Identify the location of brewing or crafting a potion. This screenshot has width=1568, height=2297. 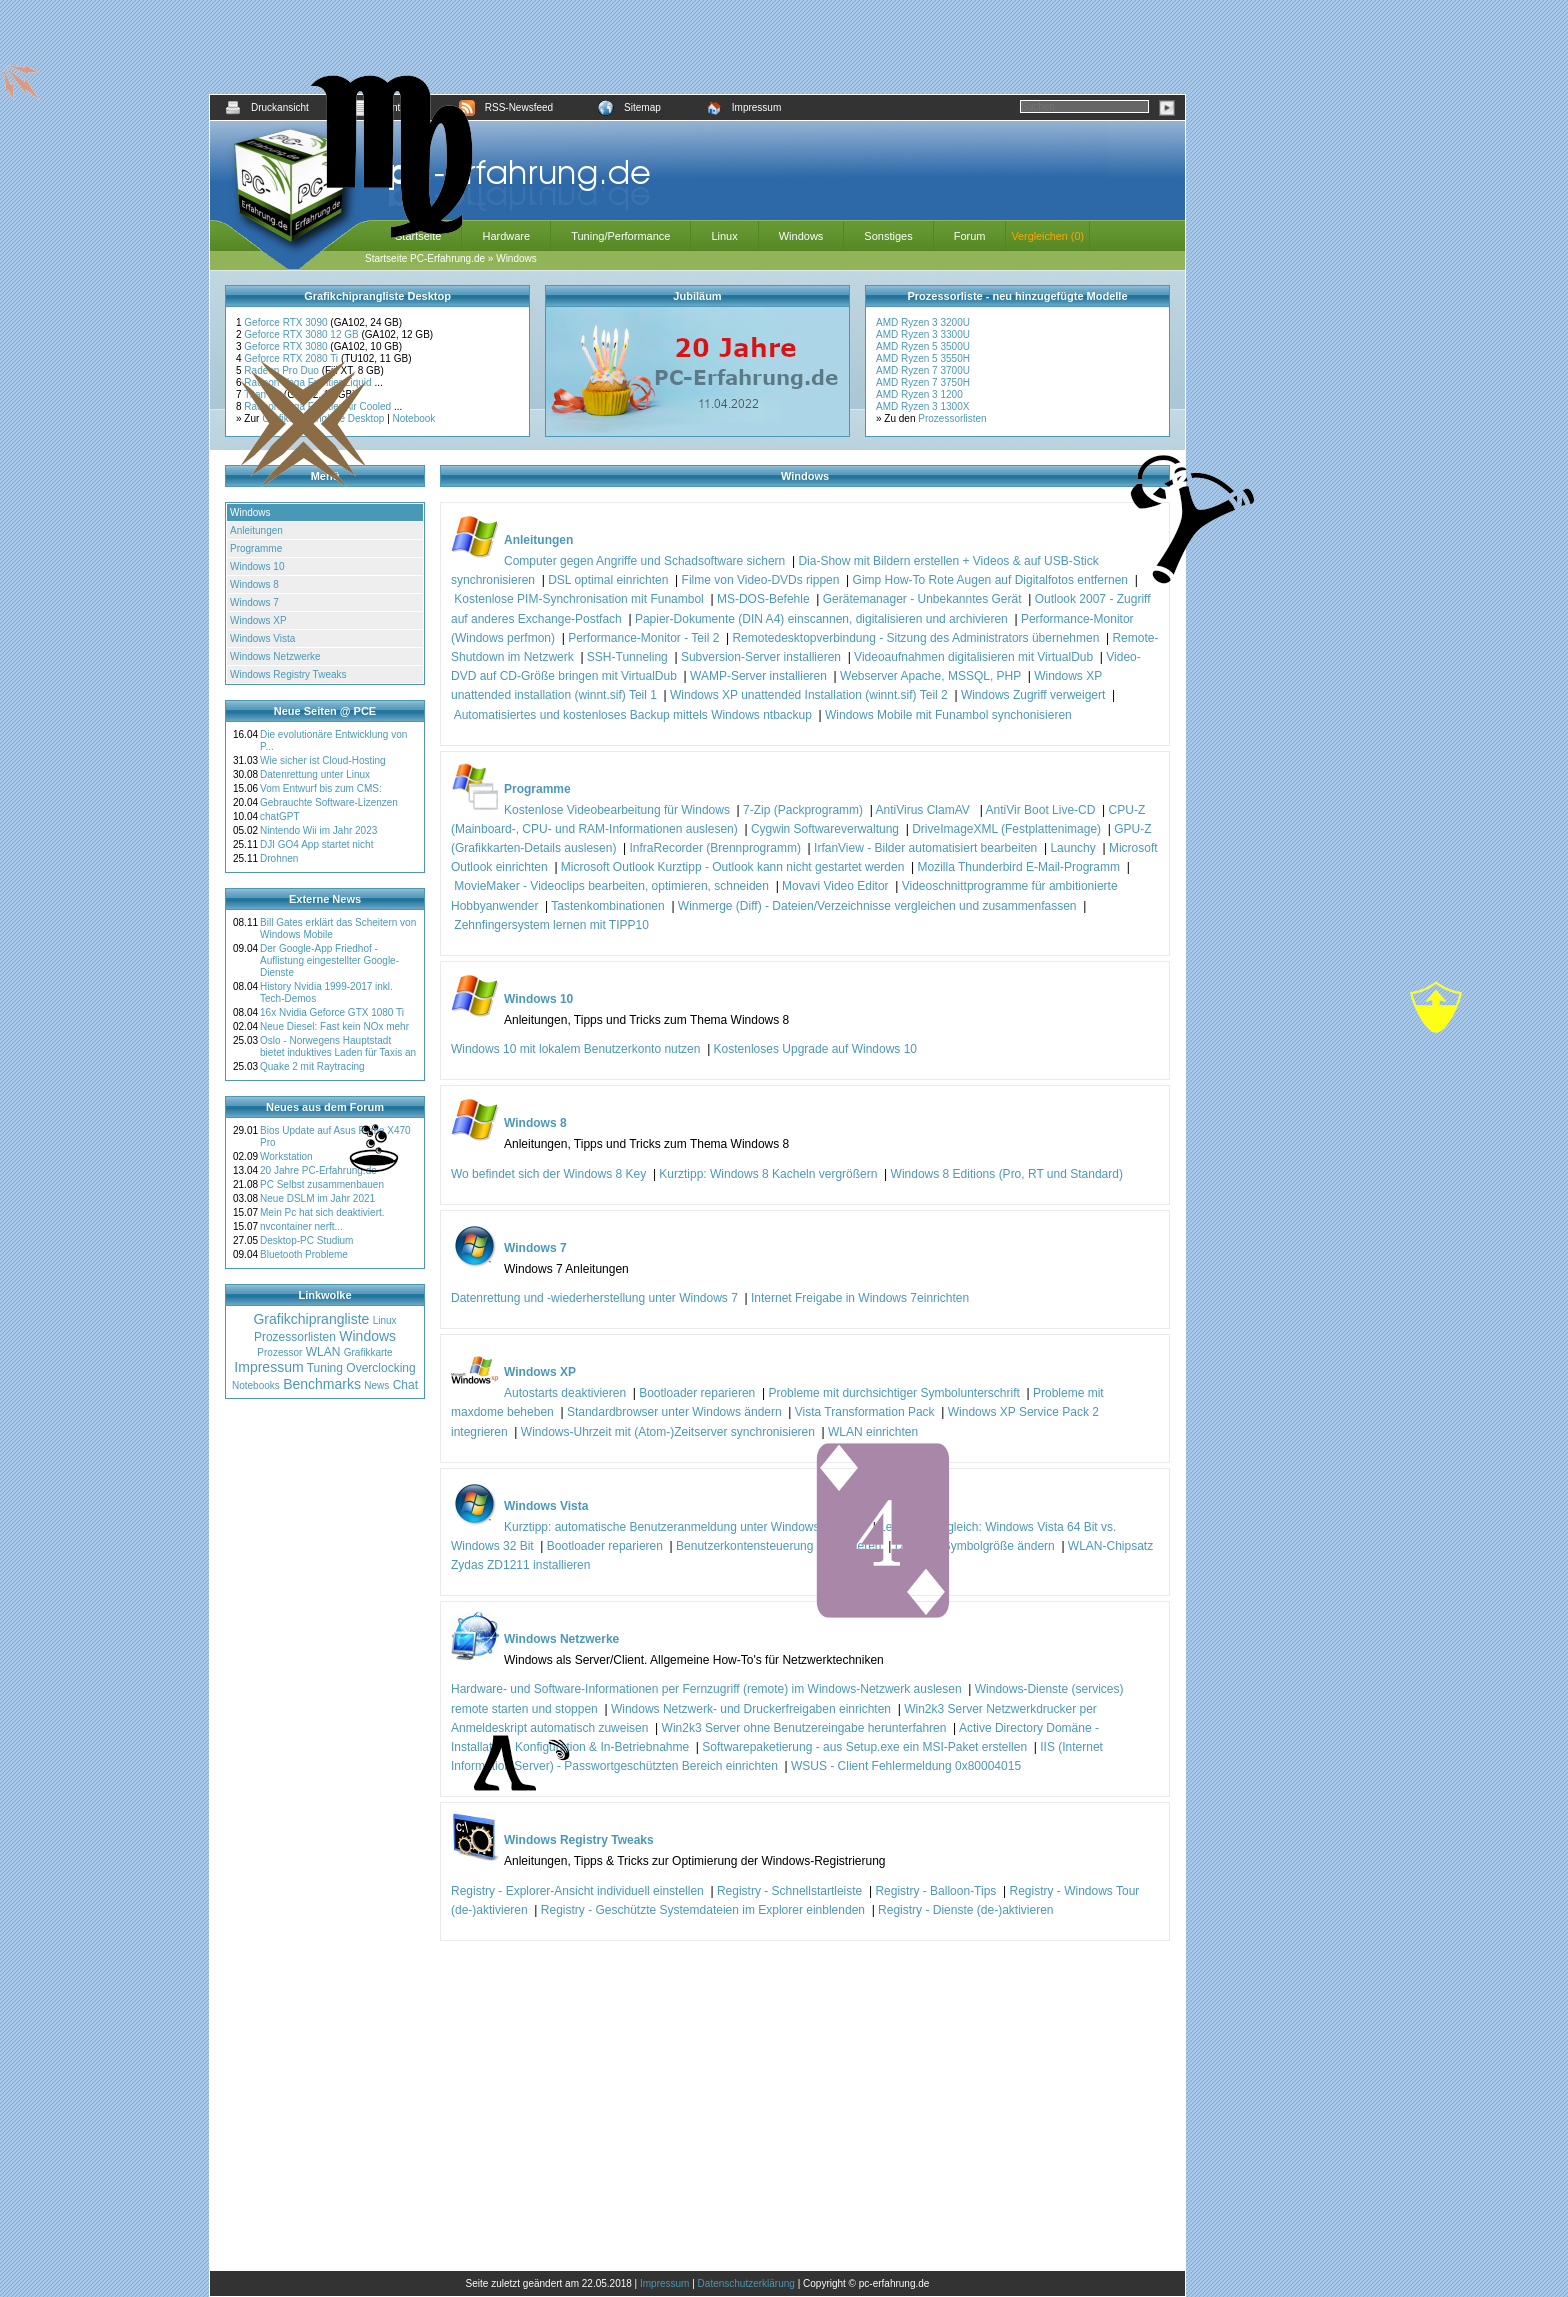
(374, 1148).